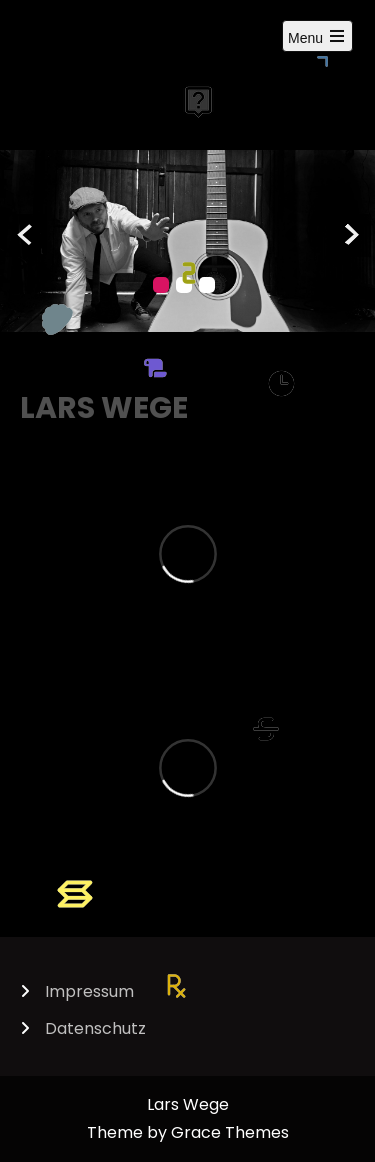  I want to click on view solana cryptocurrency balance, so click(75, 894).